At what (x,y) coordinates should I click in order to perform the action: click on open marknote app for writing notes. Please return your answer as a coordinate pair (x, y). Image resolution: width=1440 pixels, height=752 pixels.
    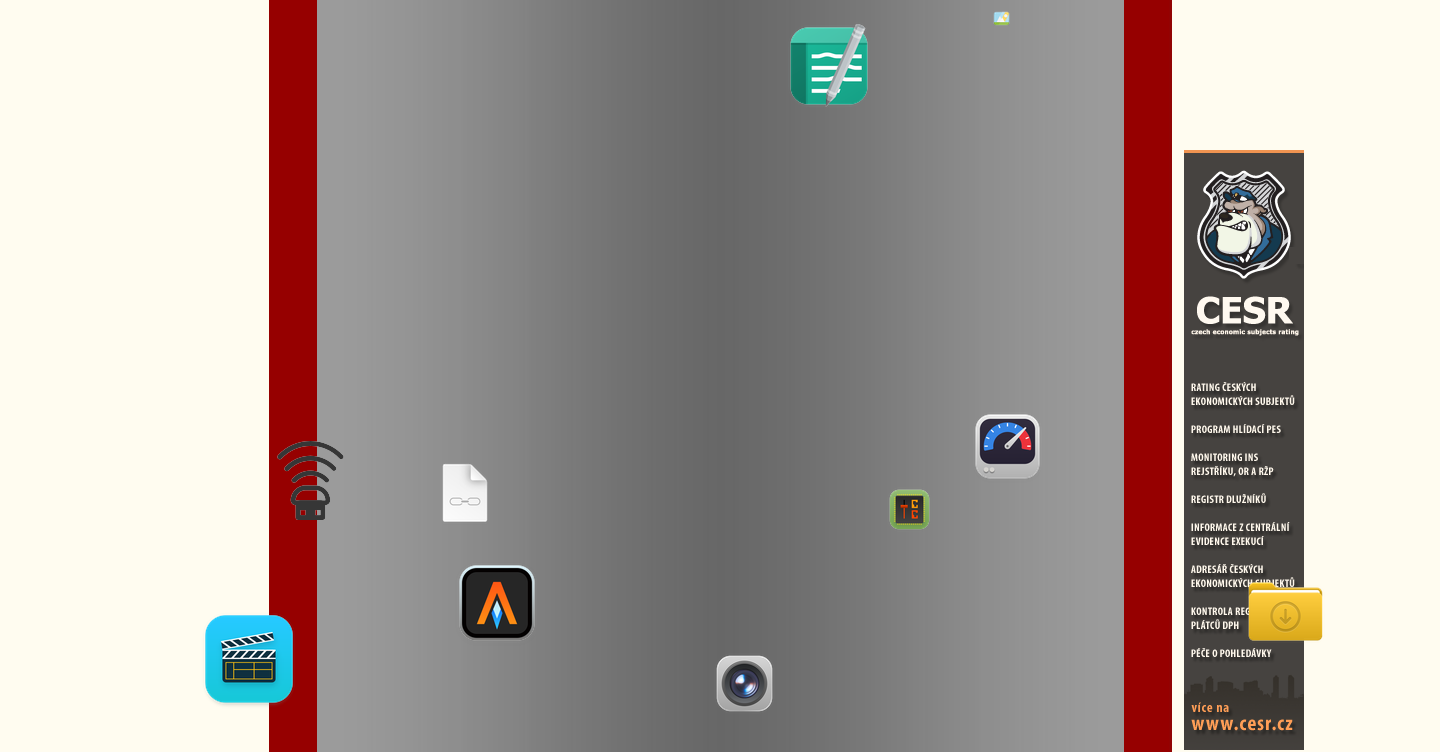
    Looking at the image, I should click on (829, 66).